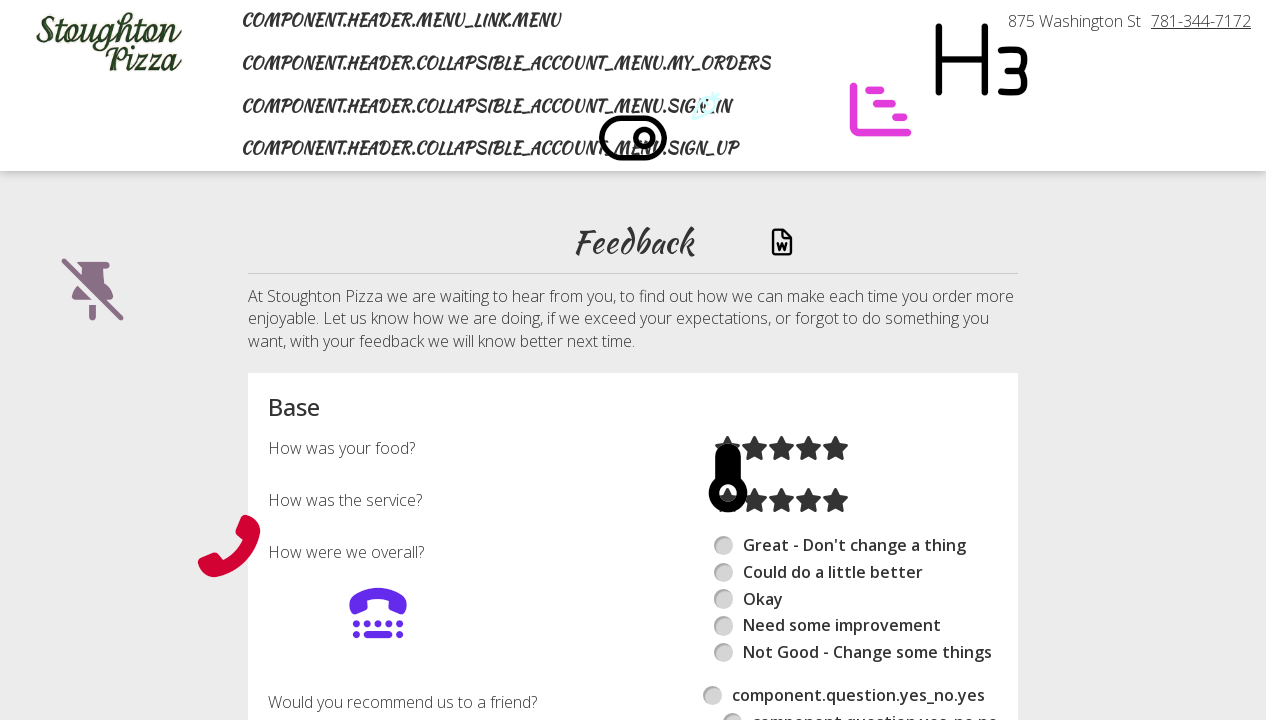 The image size is (1266, 720). I want to click on browse vegetable or produce category, so click(705, 106).